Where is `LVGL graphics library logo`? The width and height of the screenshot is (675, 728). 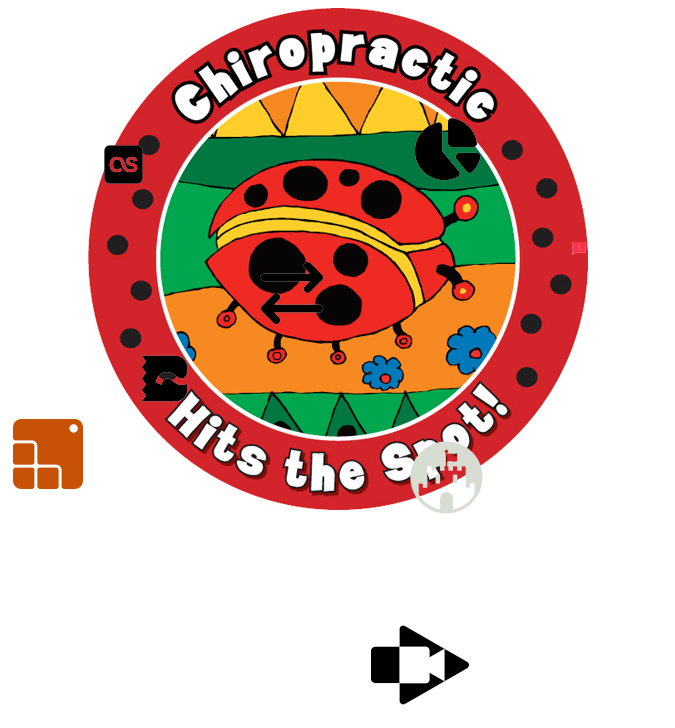
LVGL graphics library logo is located at coordinates (48, 454).